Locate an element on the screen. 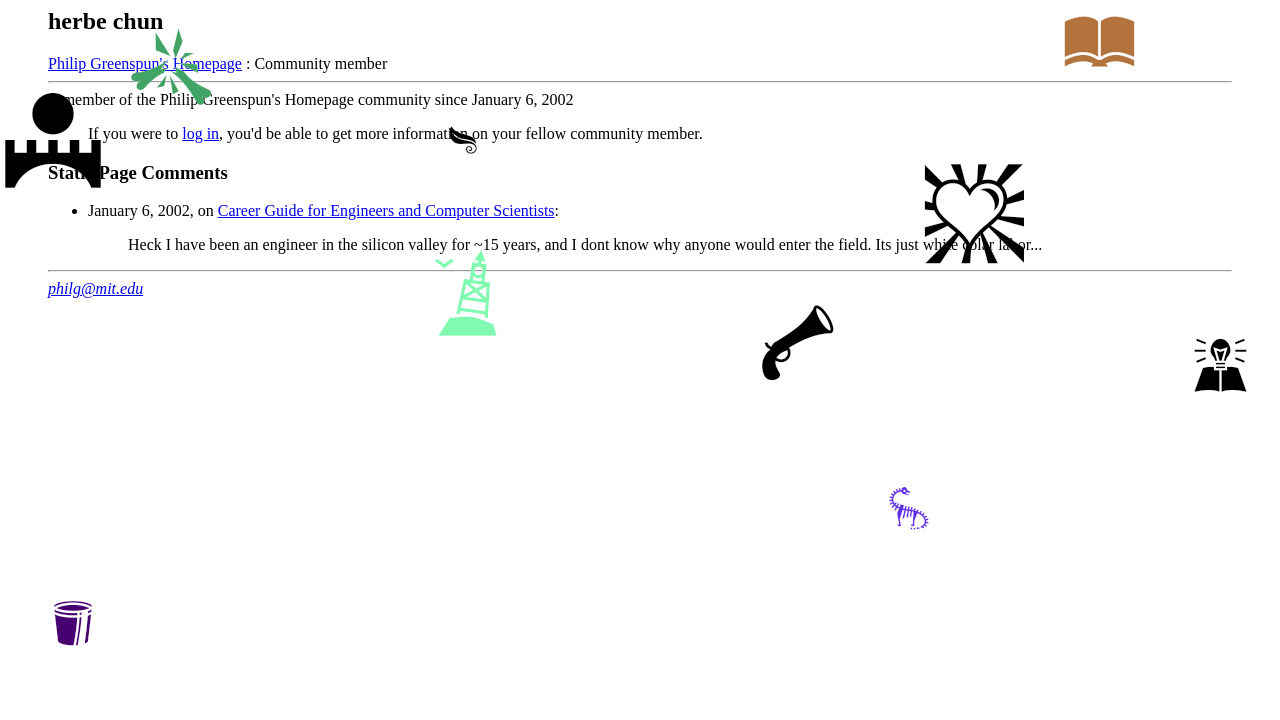 The width and height of the screenshot is (1280, 720). open the reading or library section is located at coordinates (1099, 41).